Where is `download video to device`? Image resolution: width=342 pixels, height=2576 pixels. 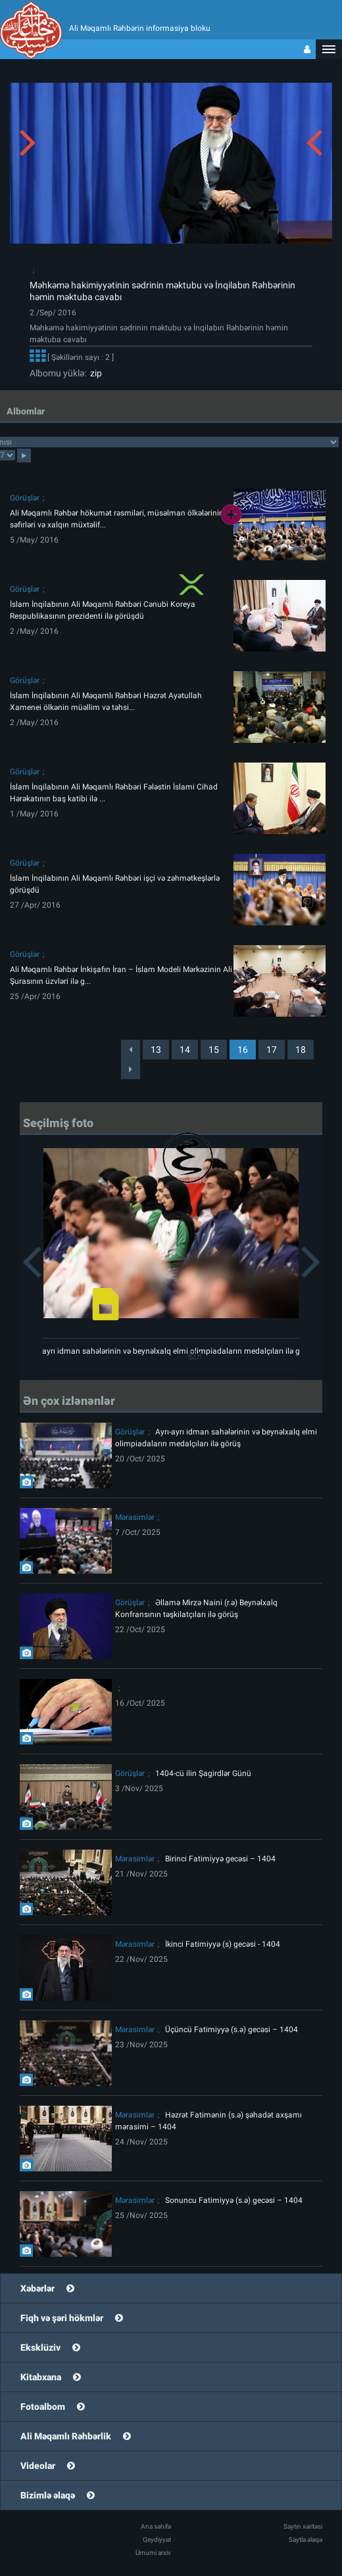
download video to device is located at coordinates (194, 1355).